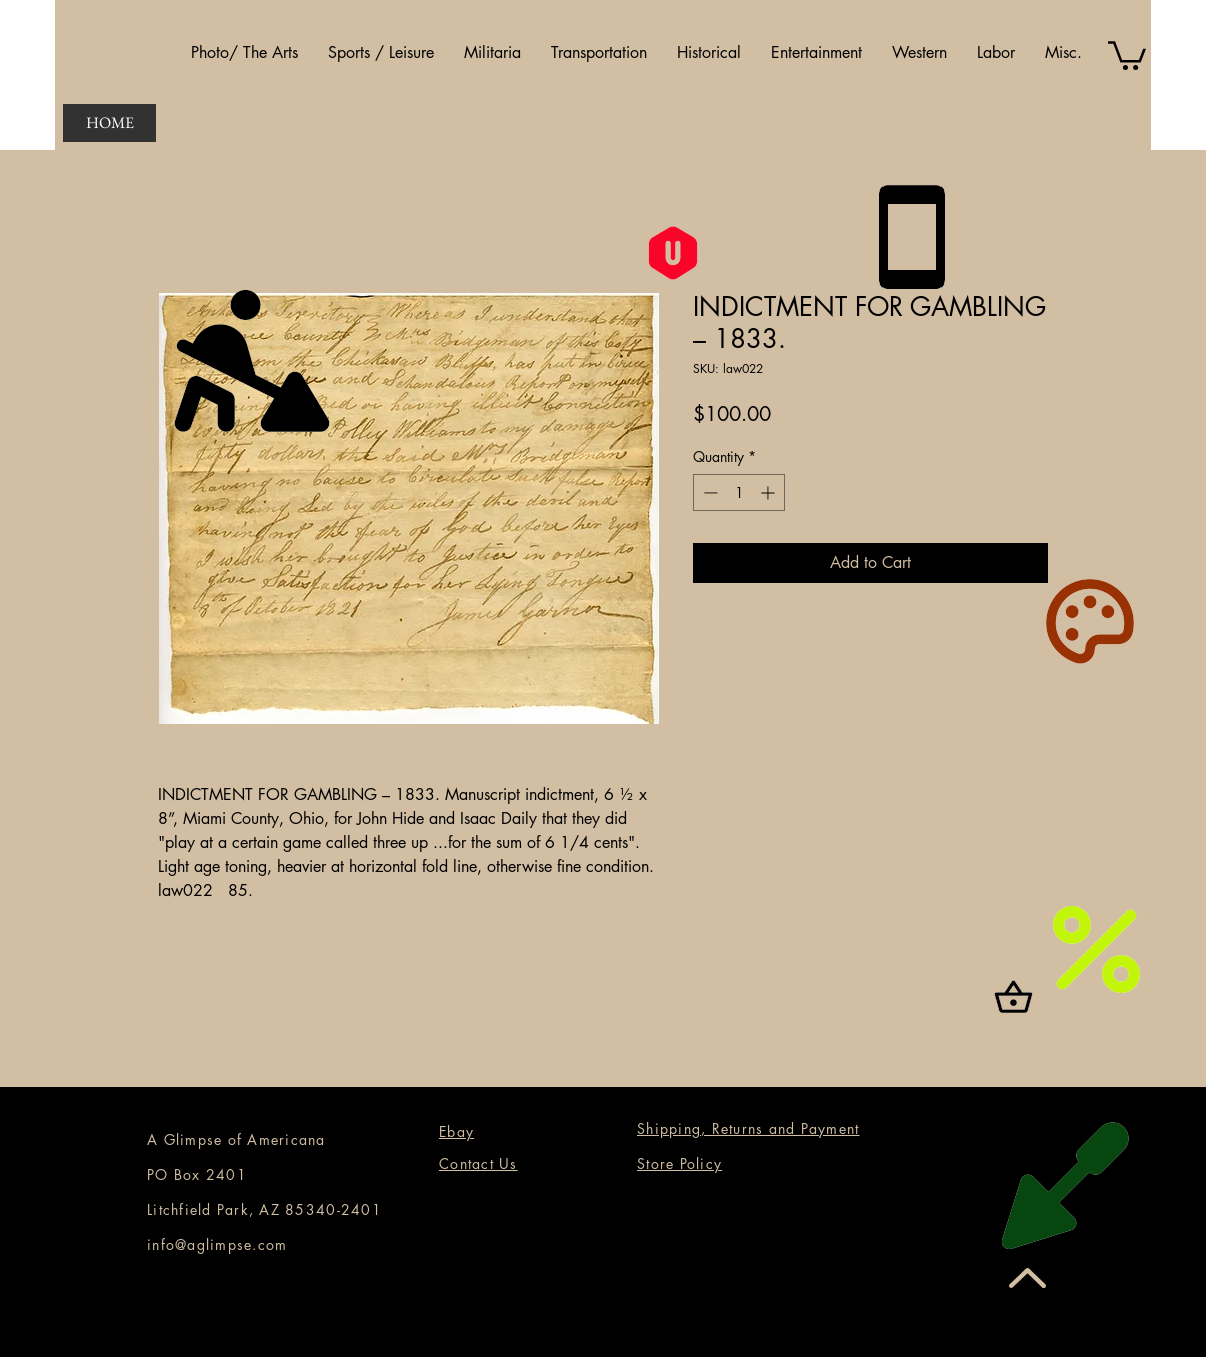 The width and height of the screenshot is (1206, 1357). I want to click on indicates a user or username initial, so click(673, 253).